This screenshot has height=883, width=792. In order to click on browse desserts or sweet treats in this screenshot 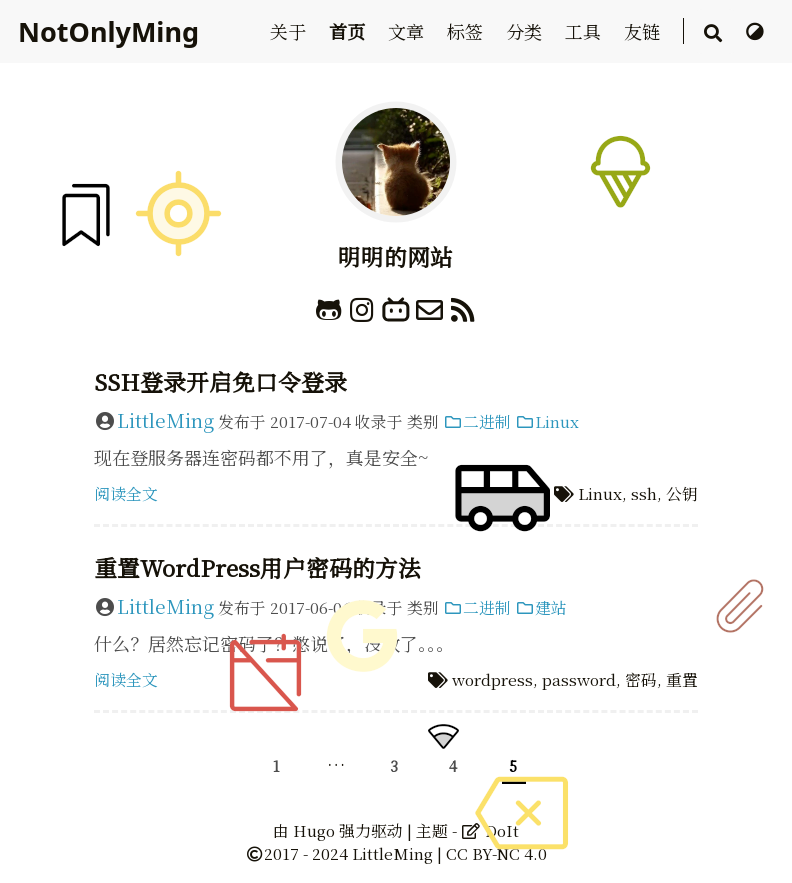, I will do `click(620, 170)`.